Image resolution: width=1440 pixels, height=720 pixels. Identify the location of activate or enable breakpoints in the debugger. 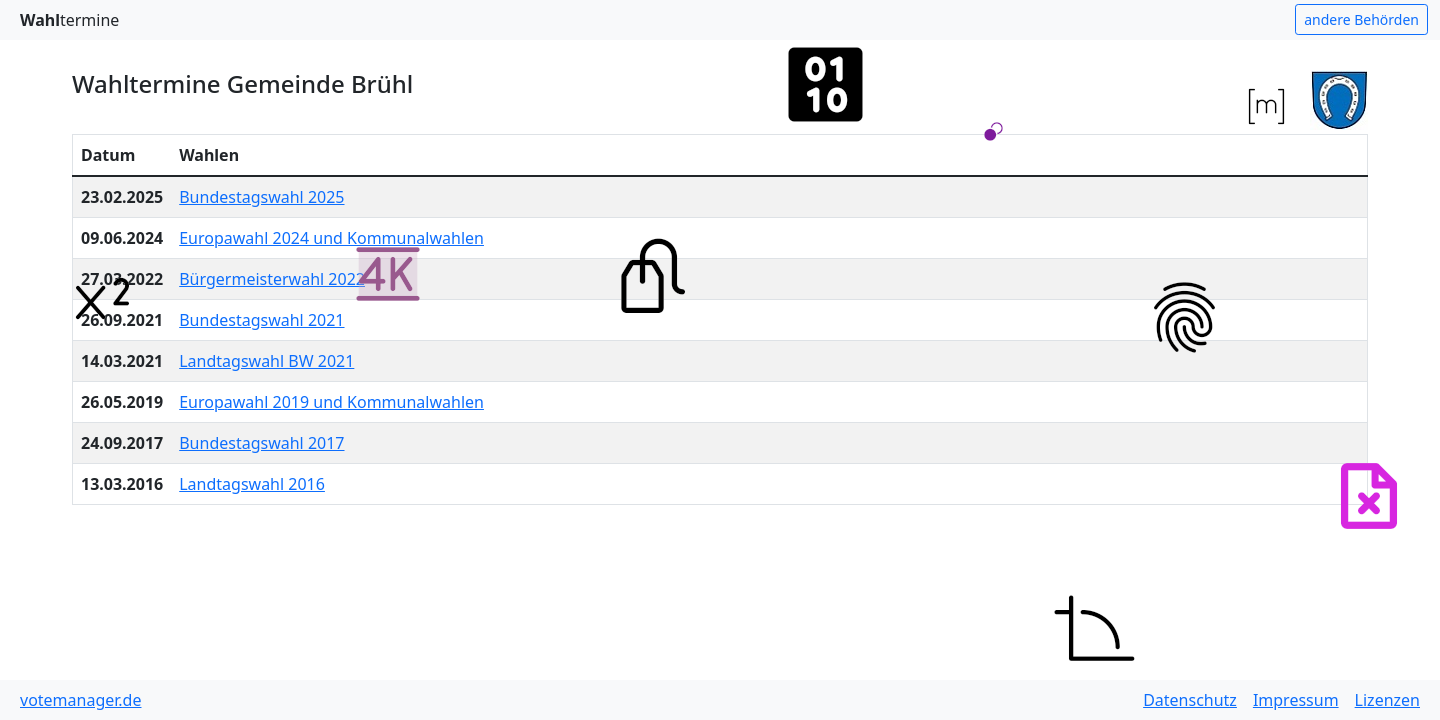
(993, 131).